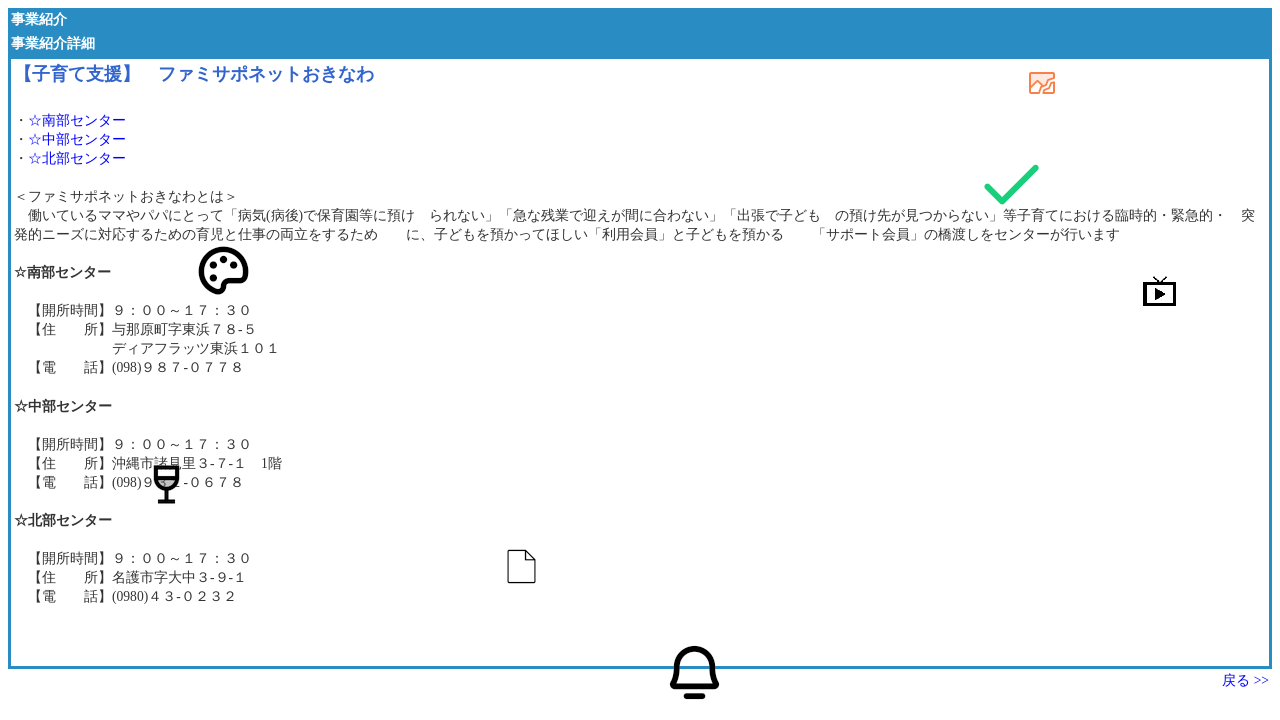 The width and height of the screenshot is (1280, 720). I want to click on open link in a new window or tab, so click(1235, 102).